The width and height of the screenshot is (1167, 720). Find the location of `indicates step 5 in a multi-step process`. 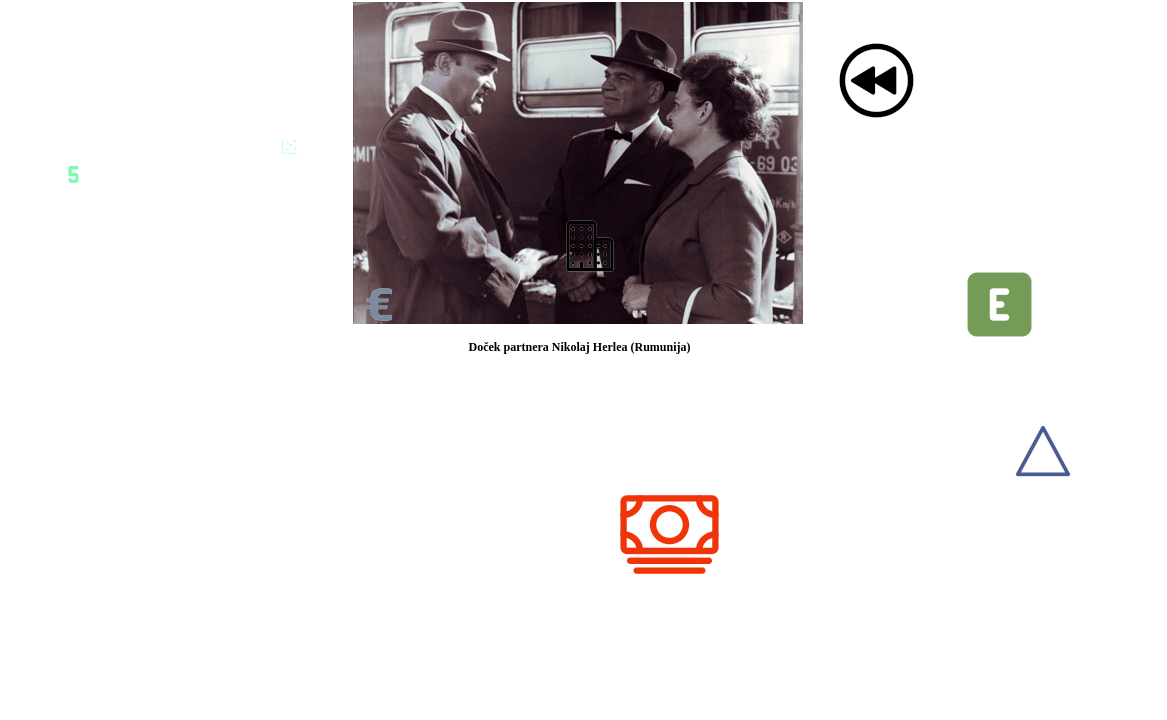

indicates step 5 in a multi-step process is located at coordinates (73, 174).